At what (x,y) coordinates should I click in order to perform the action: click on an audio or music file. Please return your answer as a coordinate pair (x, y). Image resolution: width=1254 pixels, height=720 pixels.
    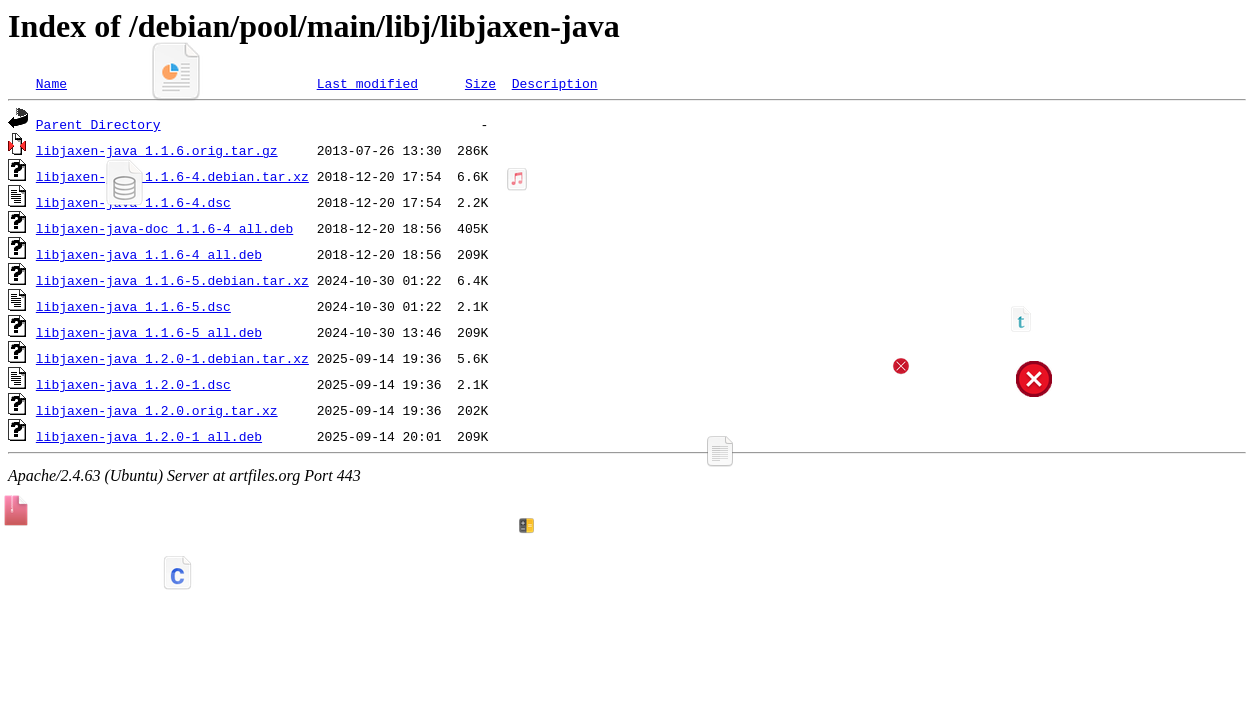
    Looking at the image, I should click on (517, 179).